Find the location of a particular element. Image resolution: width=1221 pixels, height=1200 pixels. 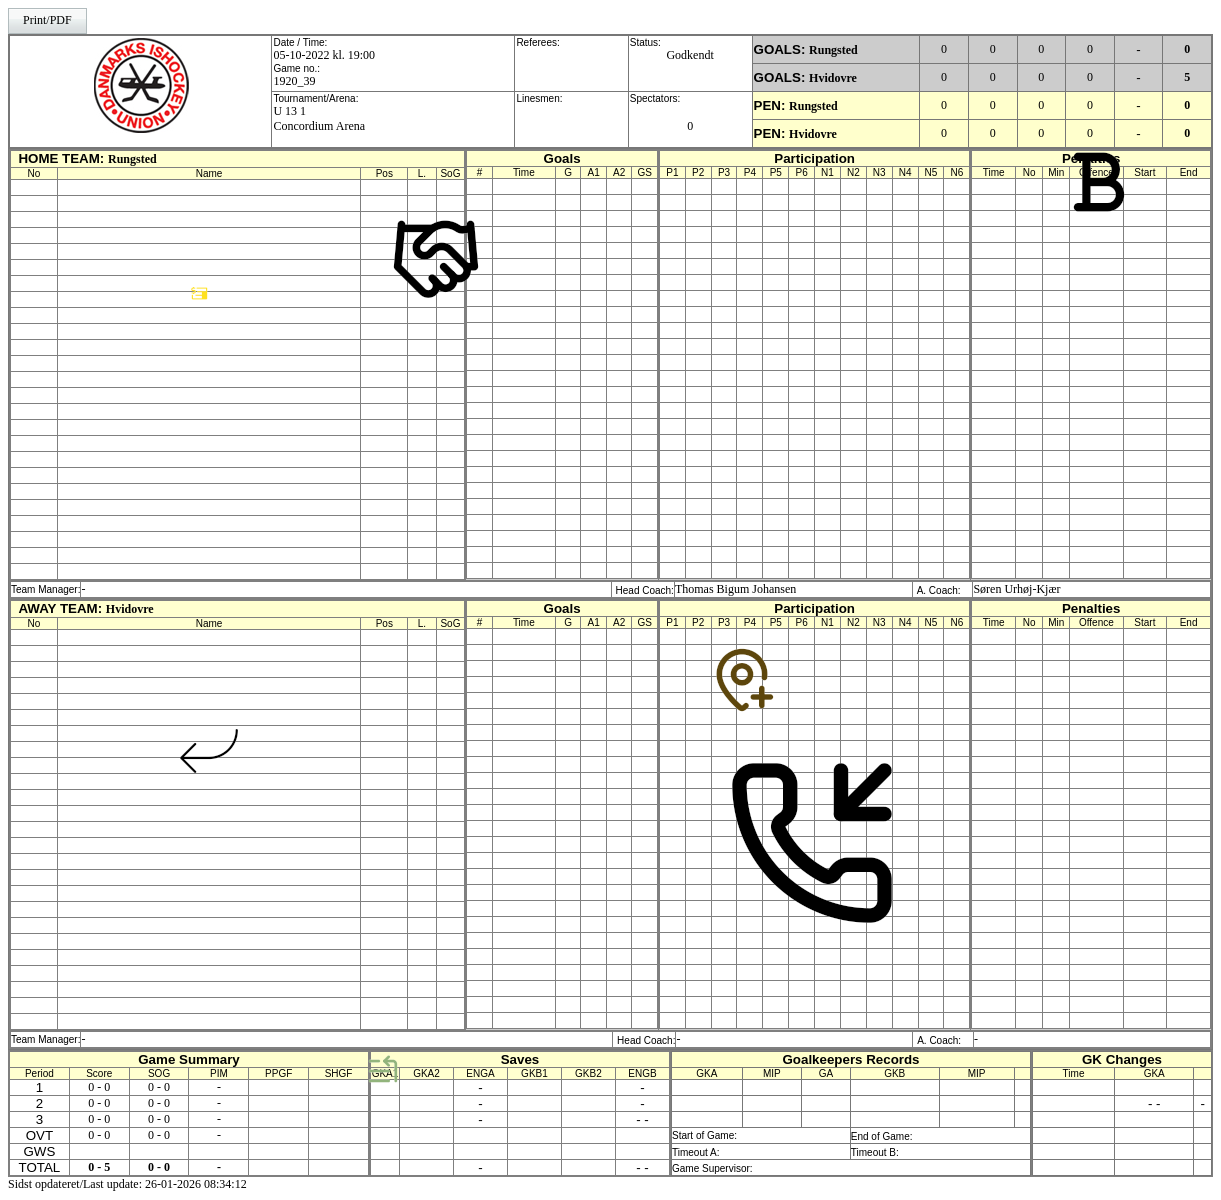

indicates a partnership or collaboration feature is located at coordinates (436, 259).